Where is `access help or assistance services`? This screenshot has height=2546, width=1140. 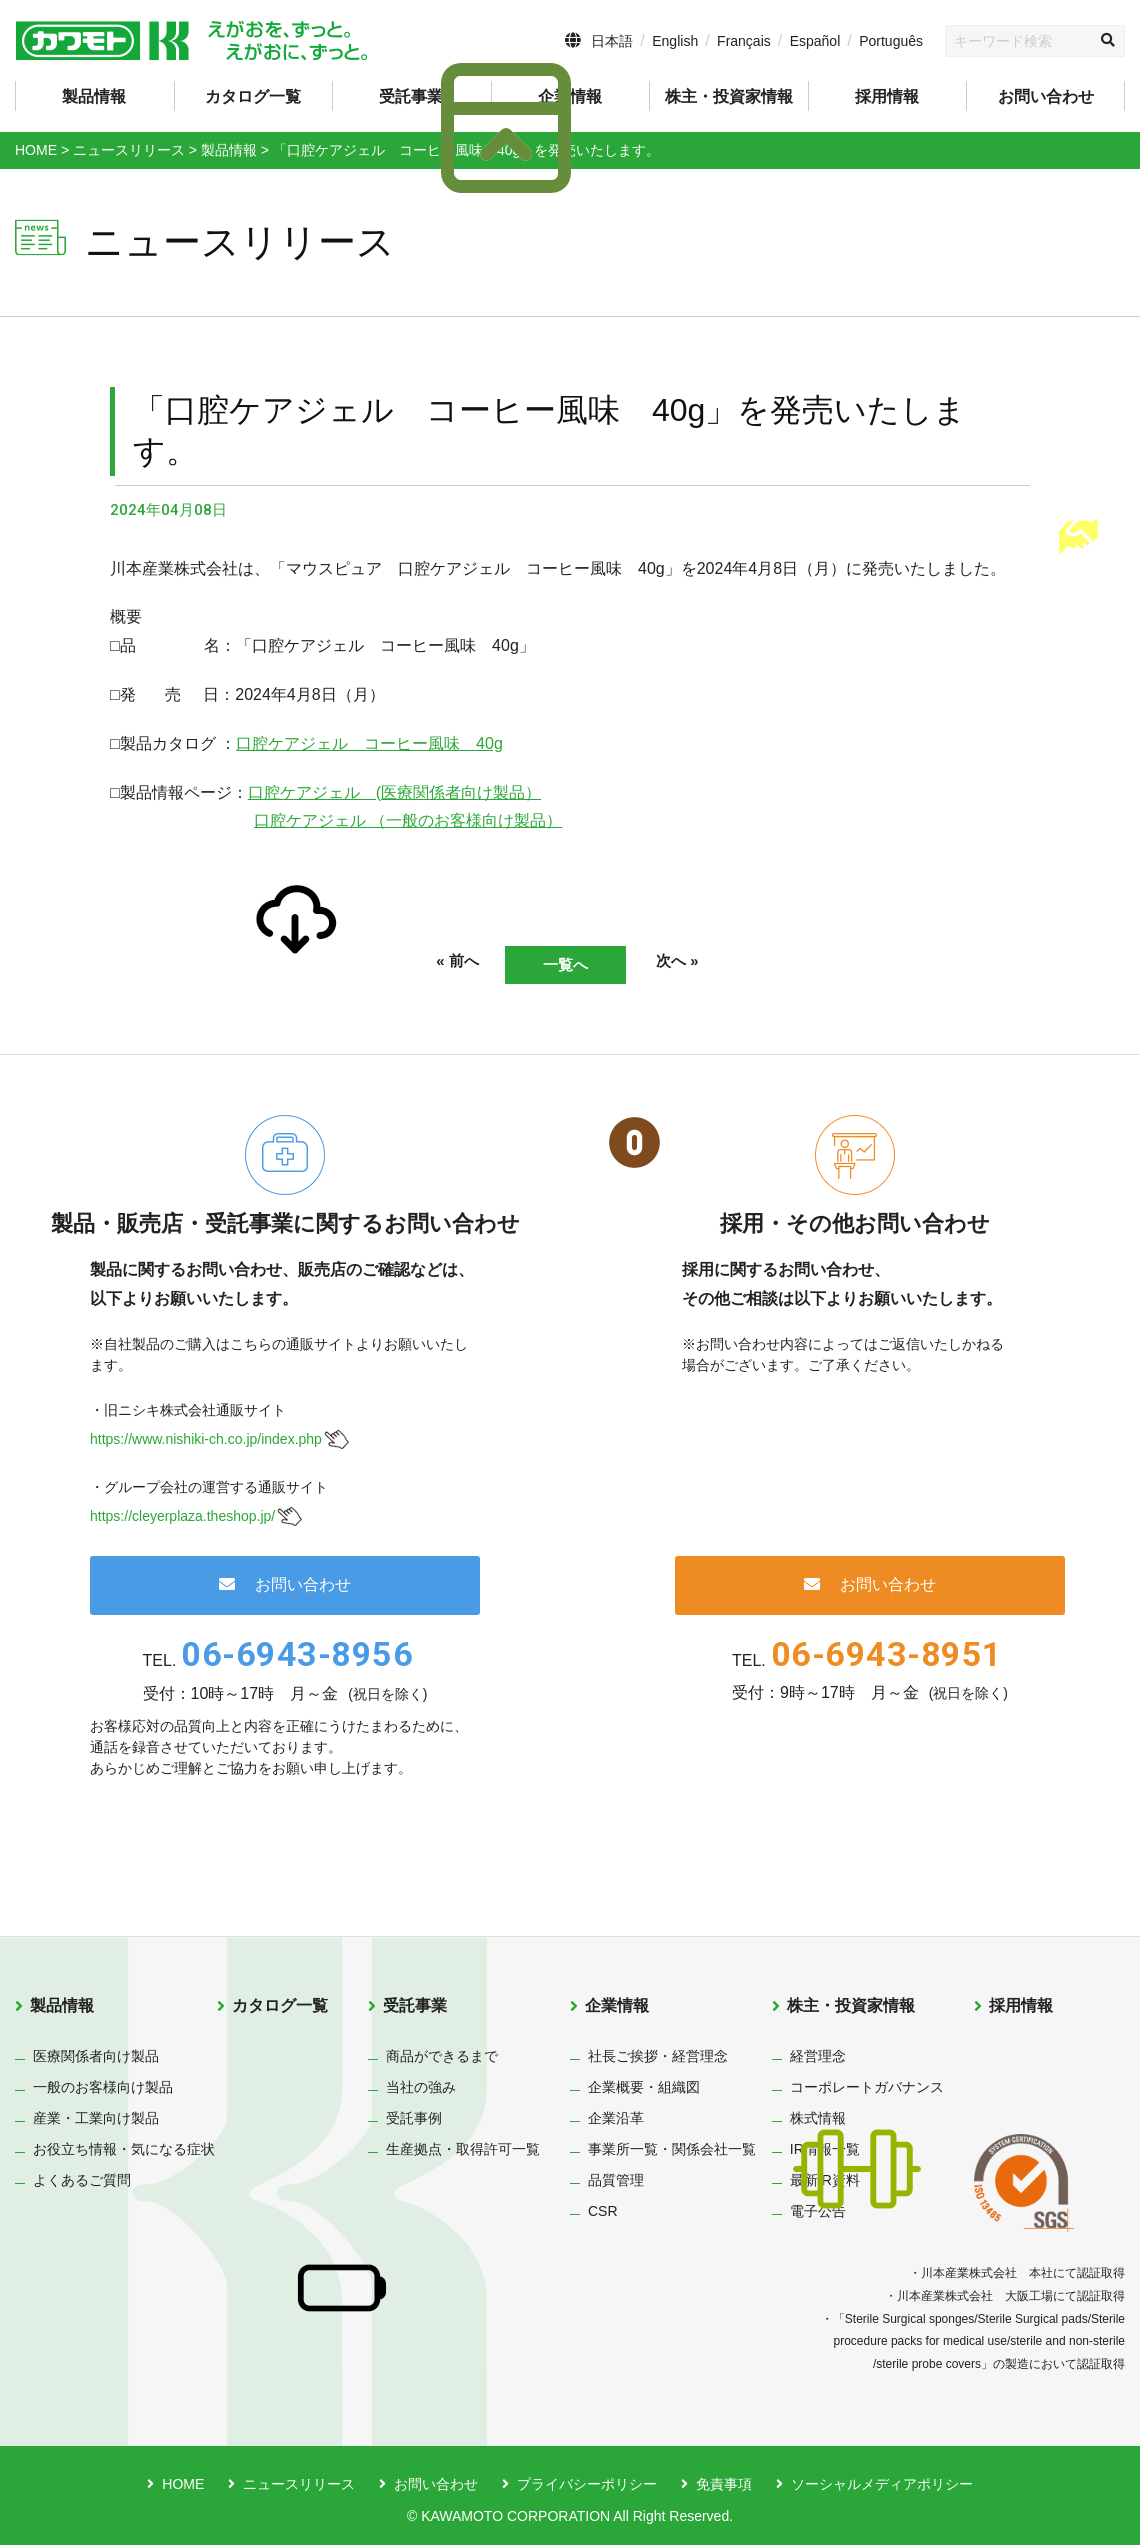 access help or assistance services is located at coordinates (1078, 535).